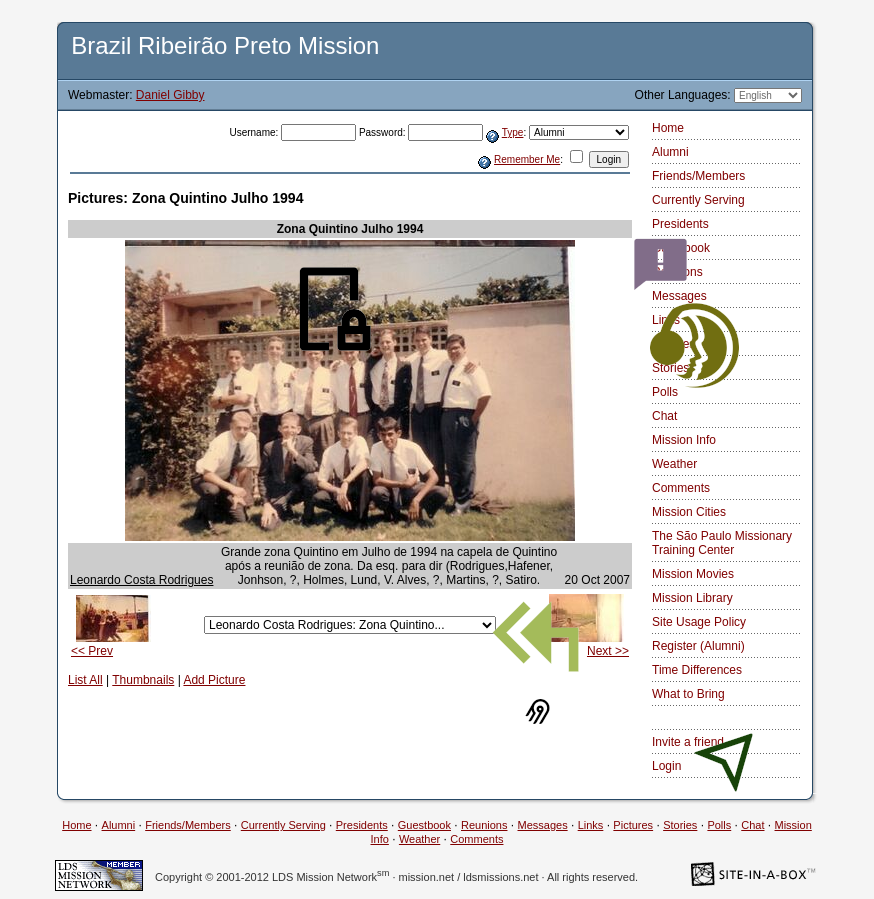  I want to click on indicates device is locked or secured, so click(329, 309).